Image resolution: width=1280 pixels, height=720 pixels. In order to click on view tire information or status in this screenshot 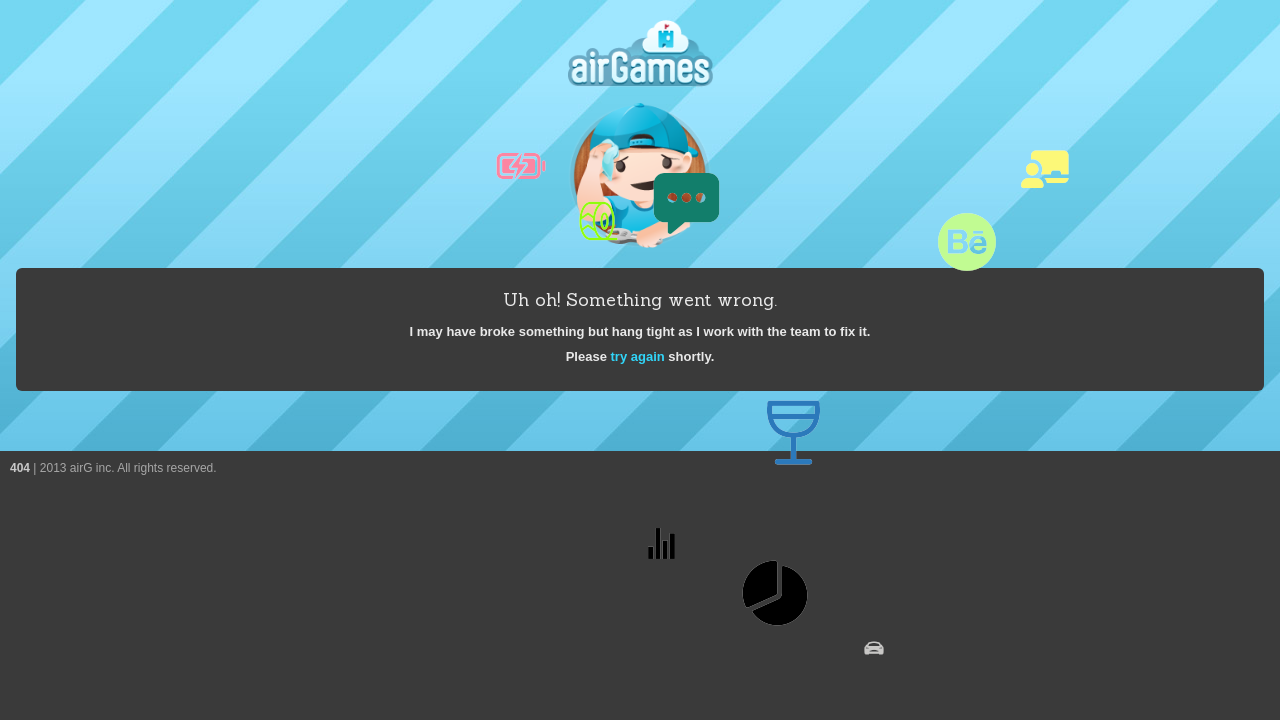, I will do `click(597, 221)`.